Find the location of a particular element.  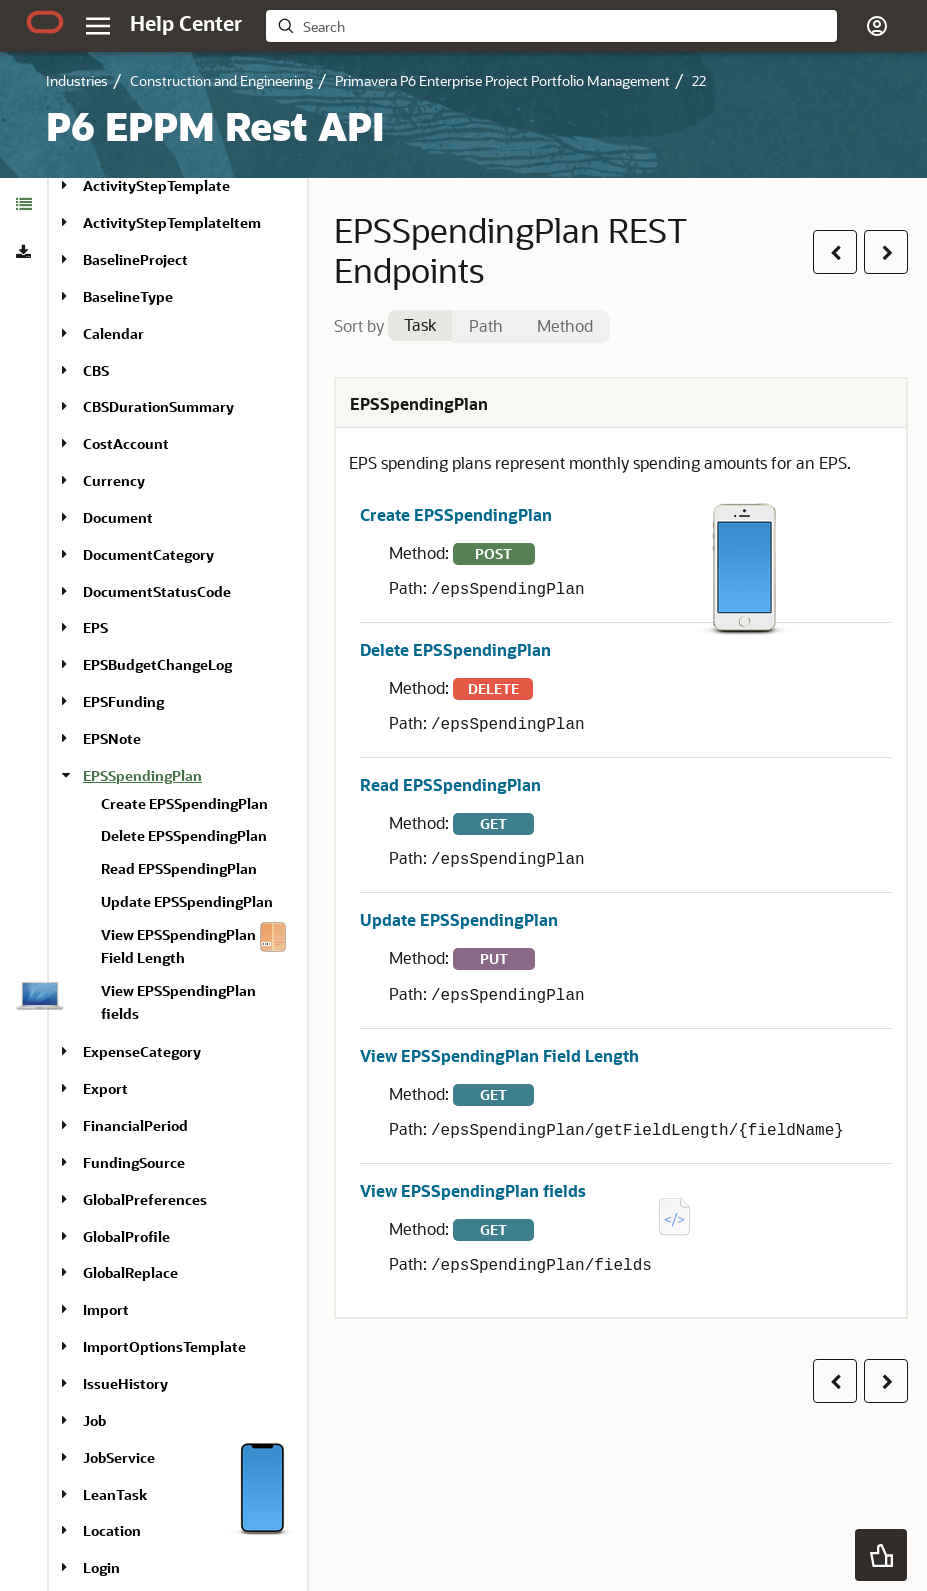

indicates a connected iPhone device is located at coordinates (744, 569).